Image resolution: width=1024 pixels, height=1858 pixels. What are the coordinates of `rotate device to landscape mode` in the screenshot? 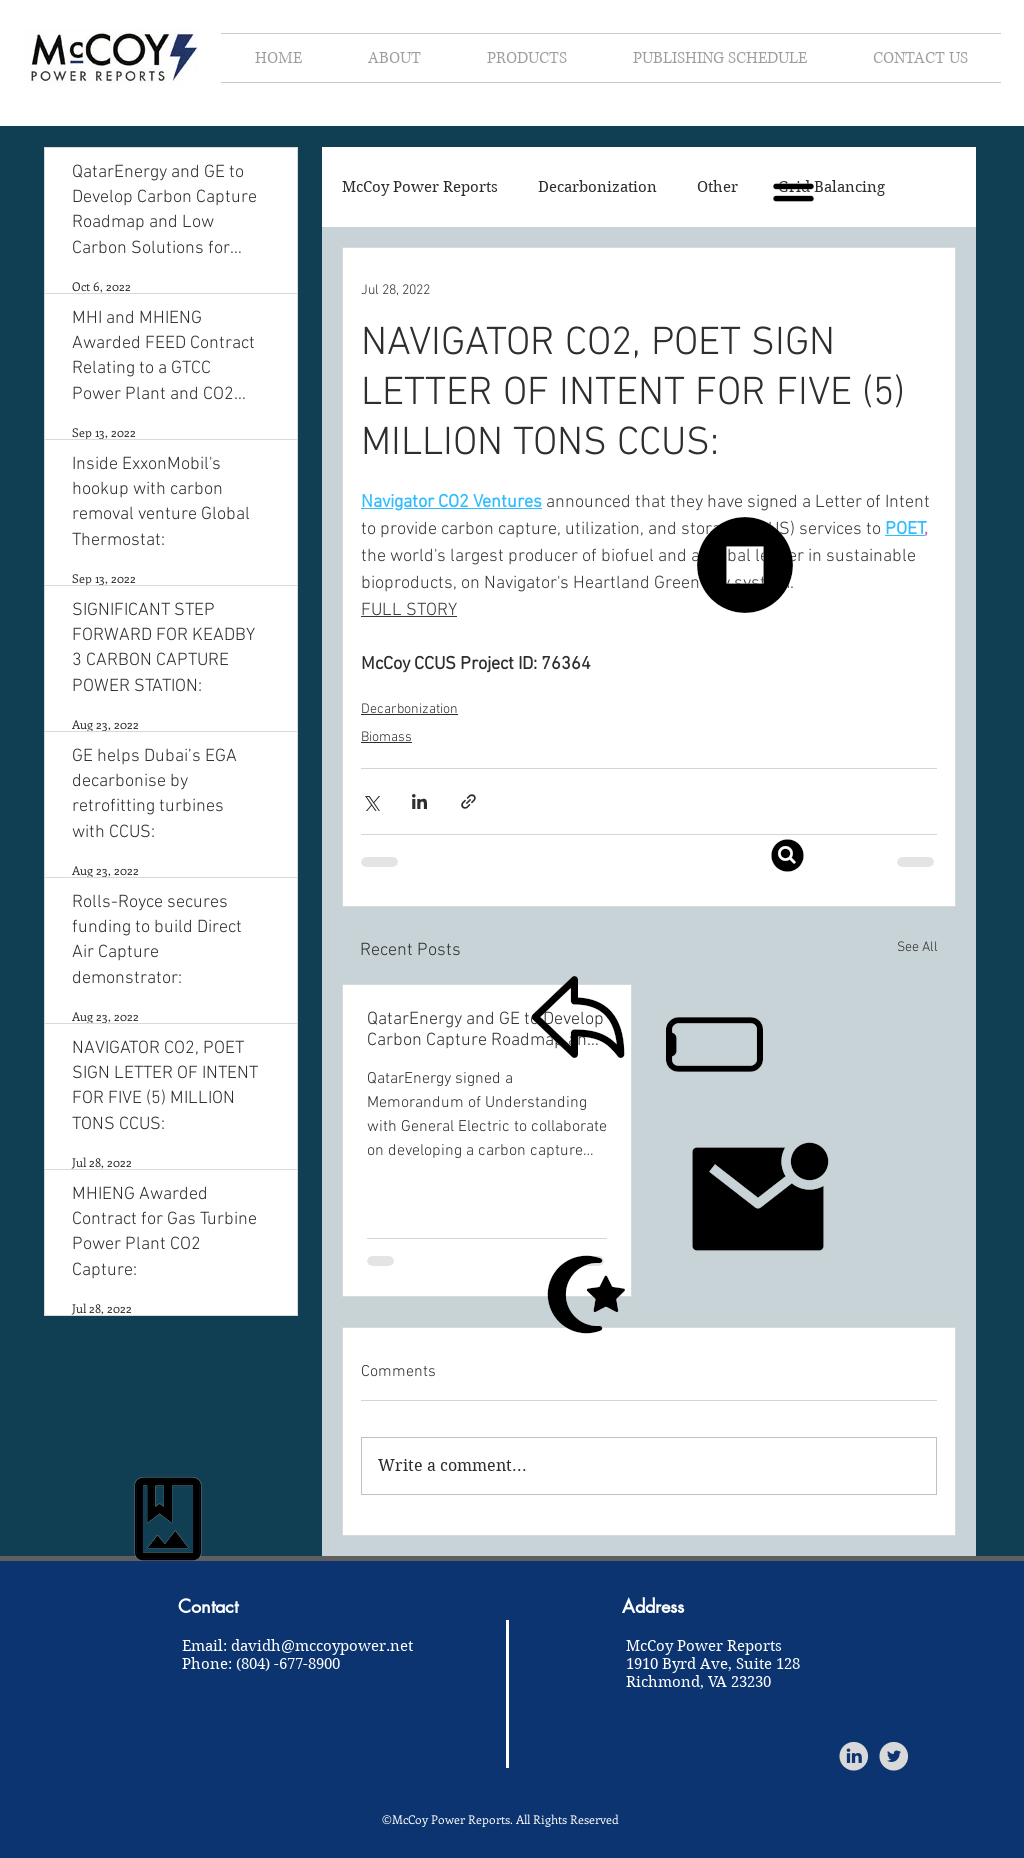 It's located at (714, 1044).